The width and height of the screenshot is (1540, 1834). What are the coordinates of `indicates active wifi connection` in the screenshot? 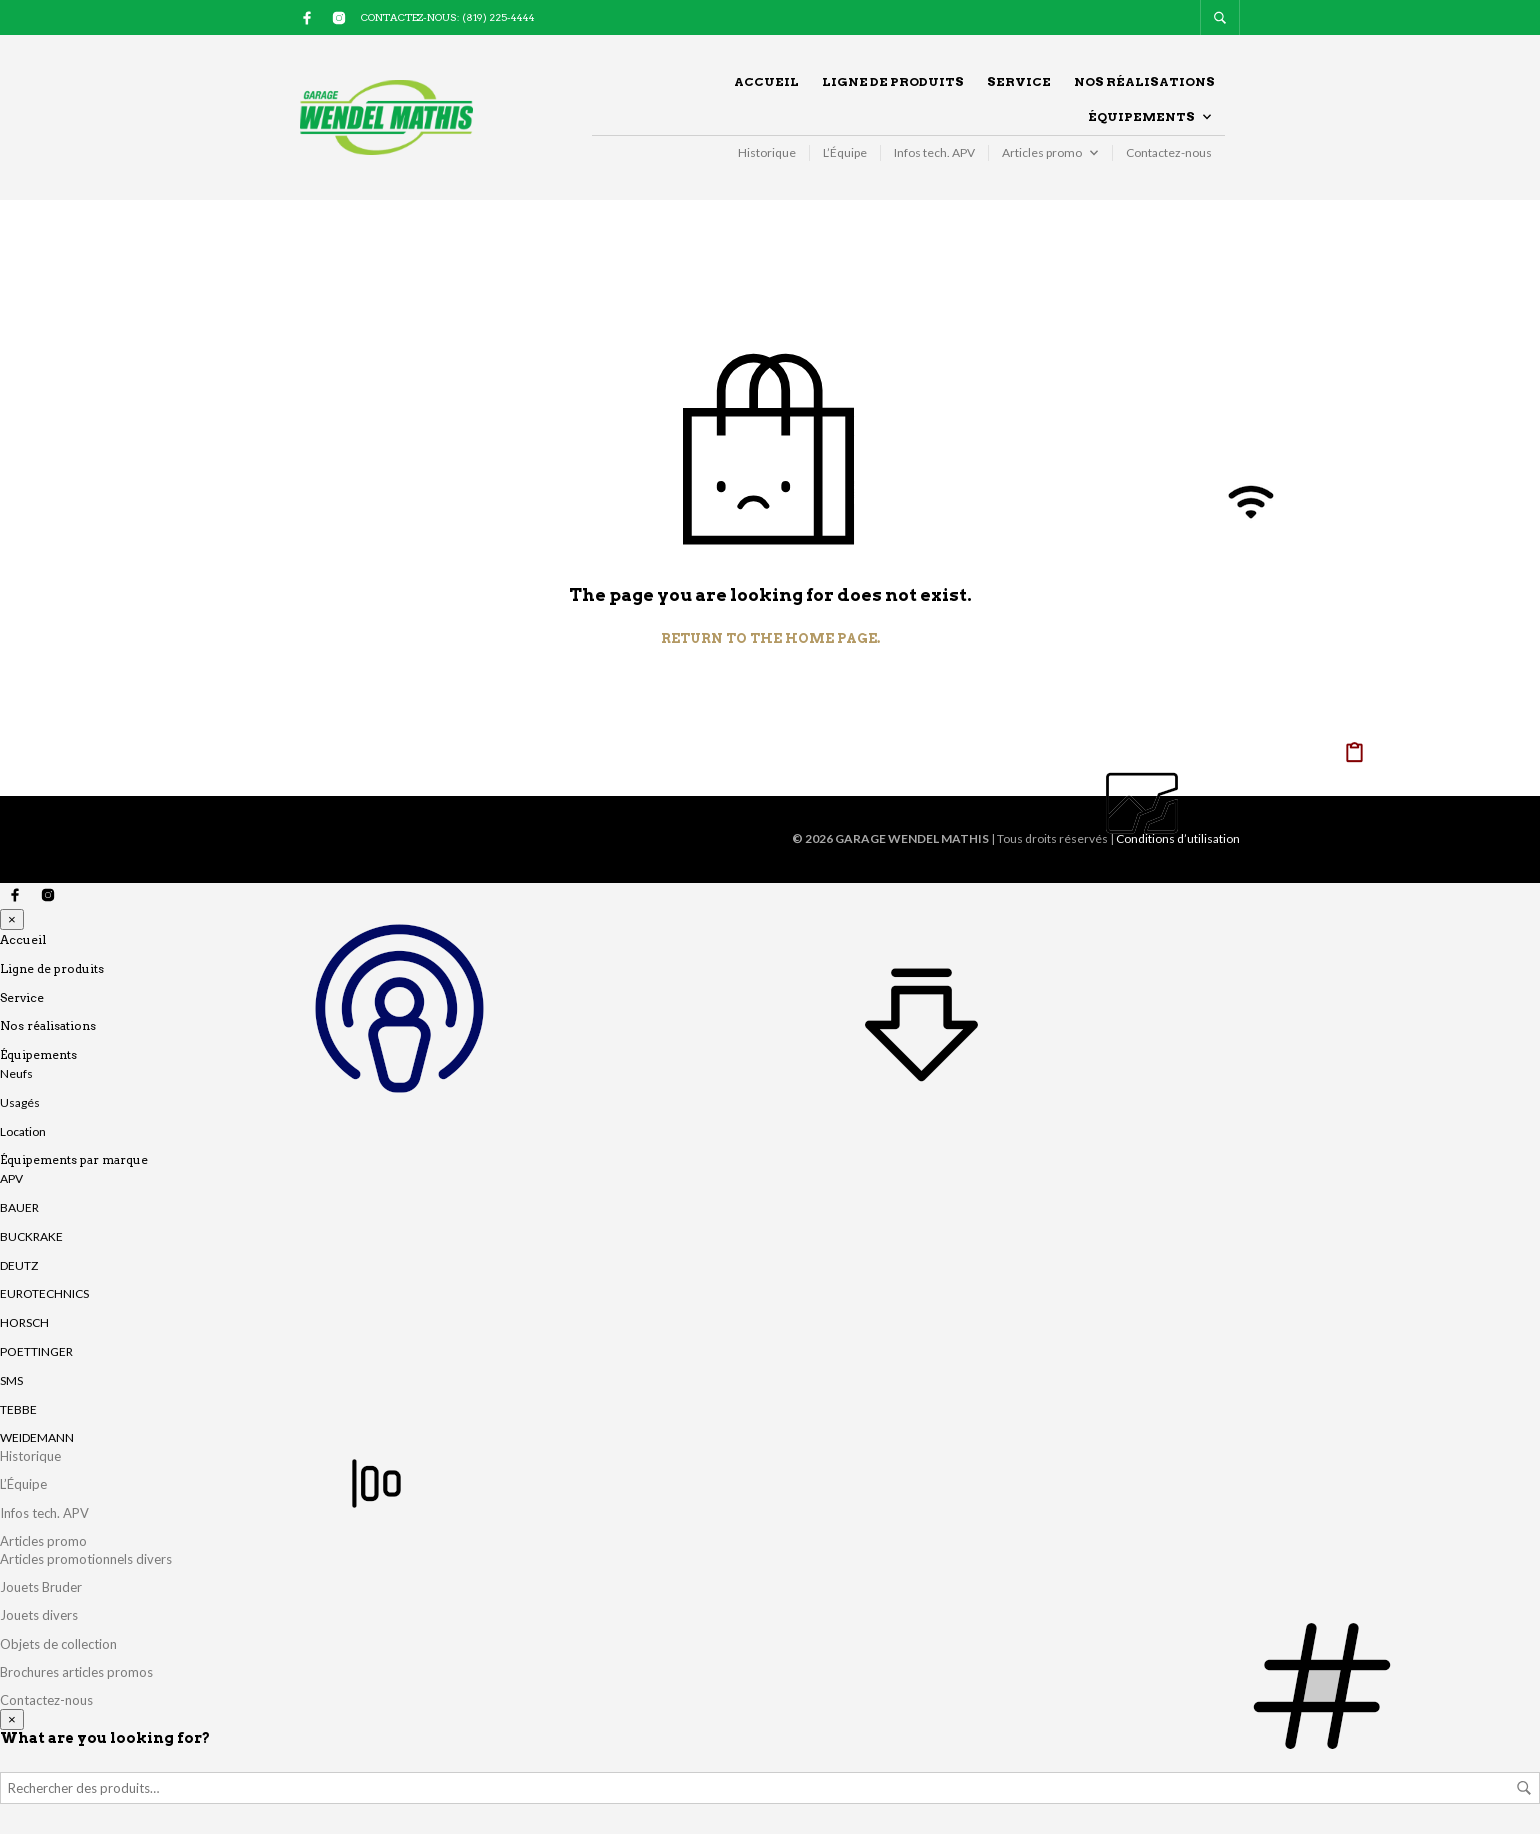 It's located at (1251, 502).